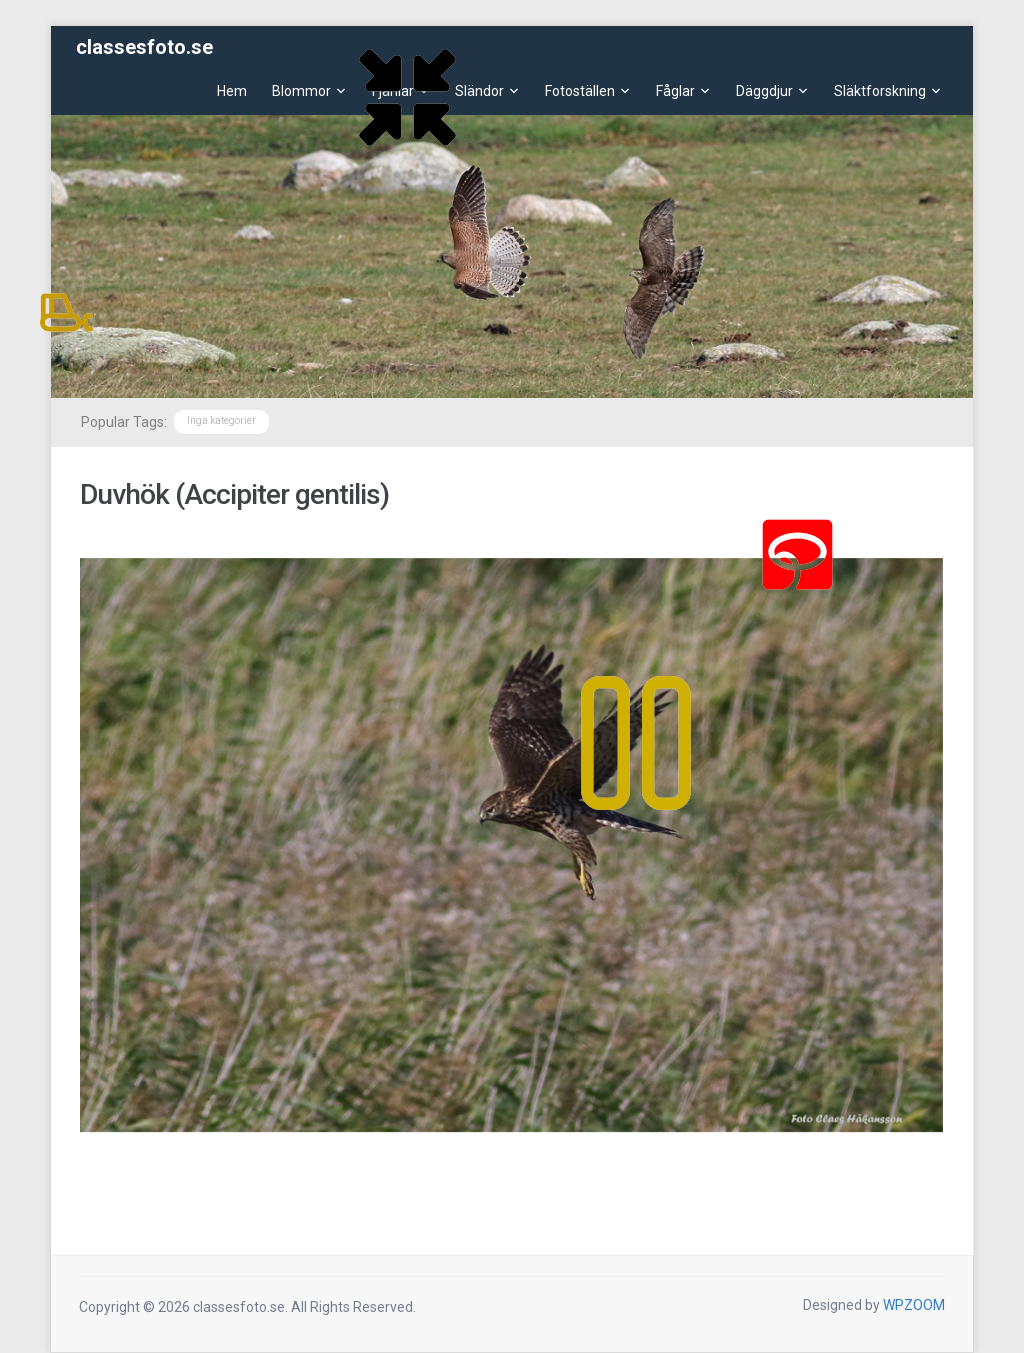 This screenshot has height=1353, width=1024. Describe the element at coordinates (66, 312) in the screenshot. I see `construction or building project category` at that location.